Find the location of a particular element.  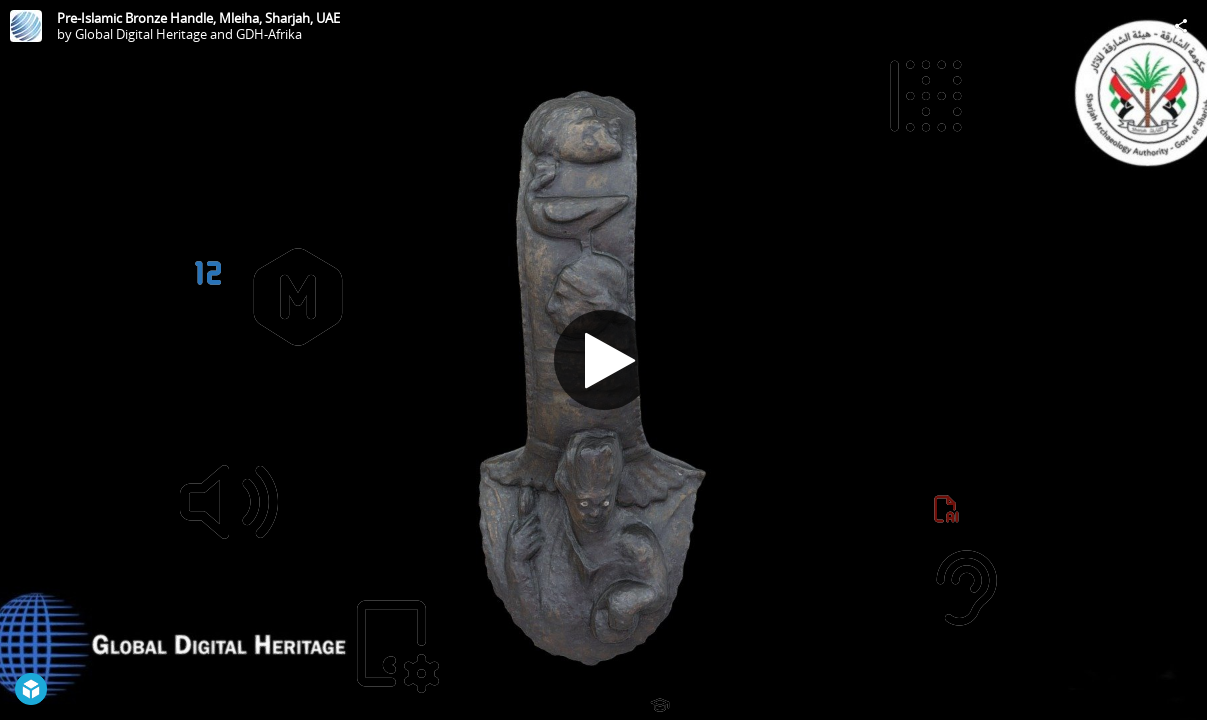

indicates item count or quantity of 12 is located at coordinates (207, 273).